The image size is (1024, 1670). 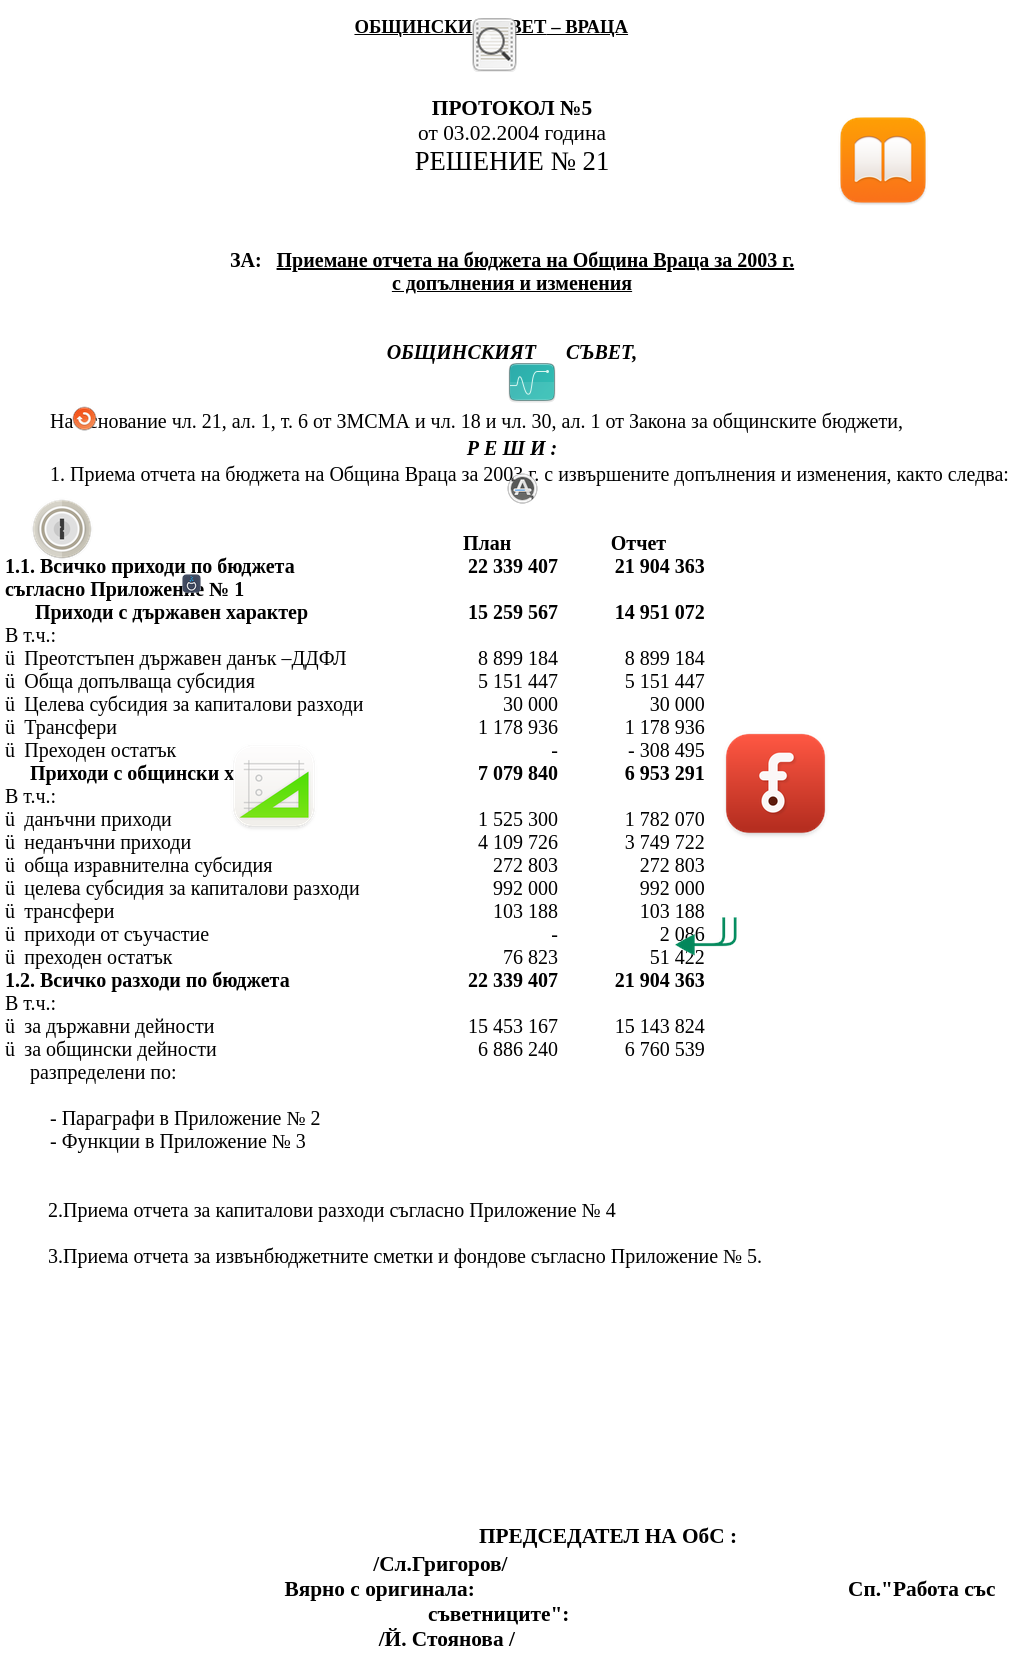 I want to click on open system usage monitoring app, so click(x=532, y=382).